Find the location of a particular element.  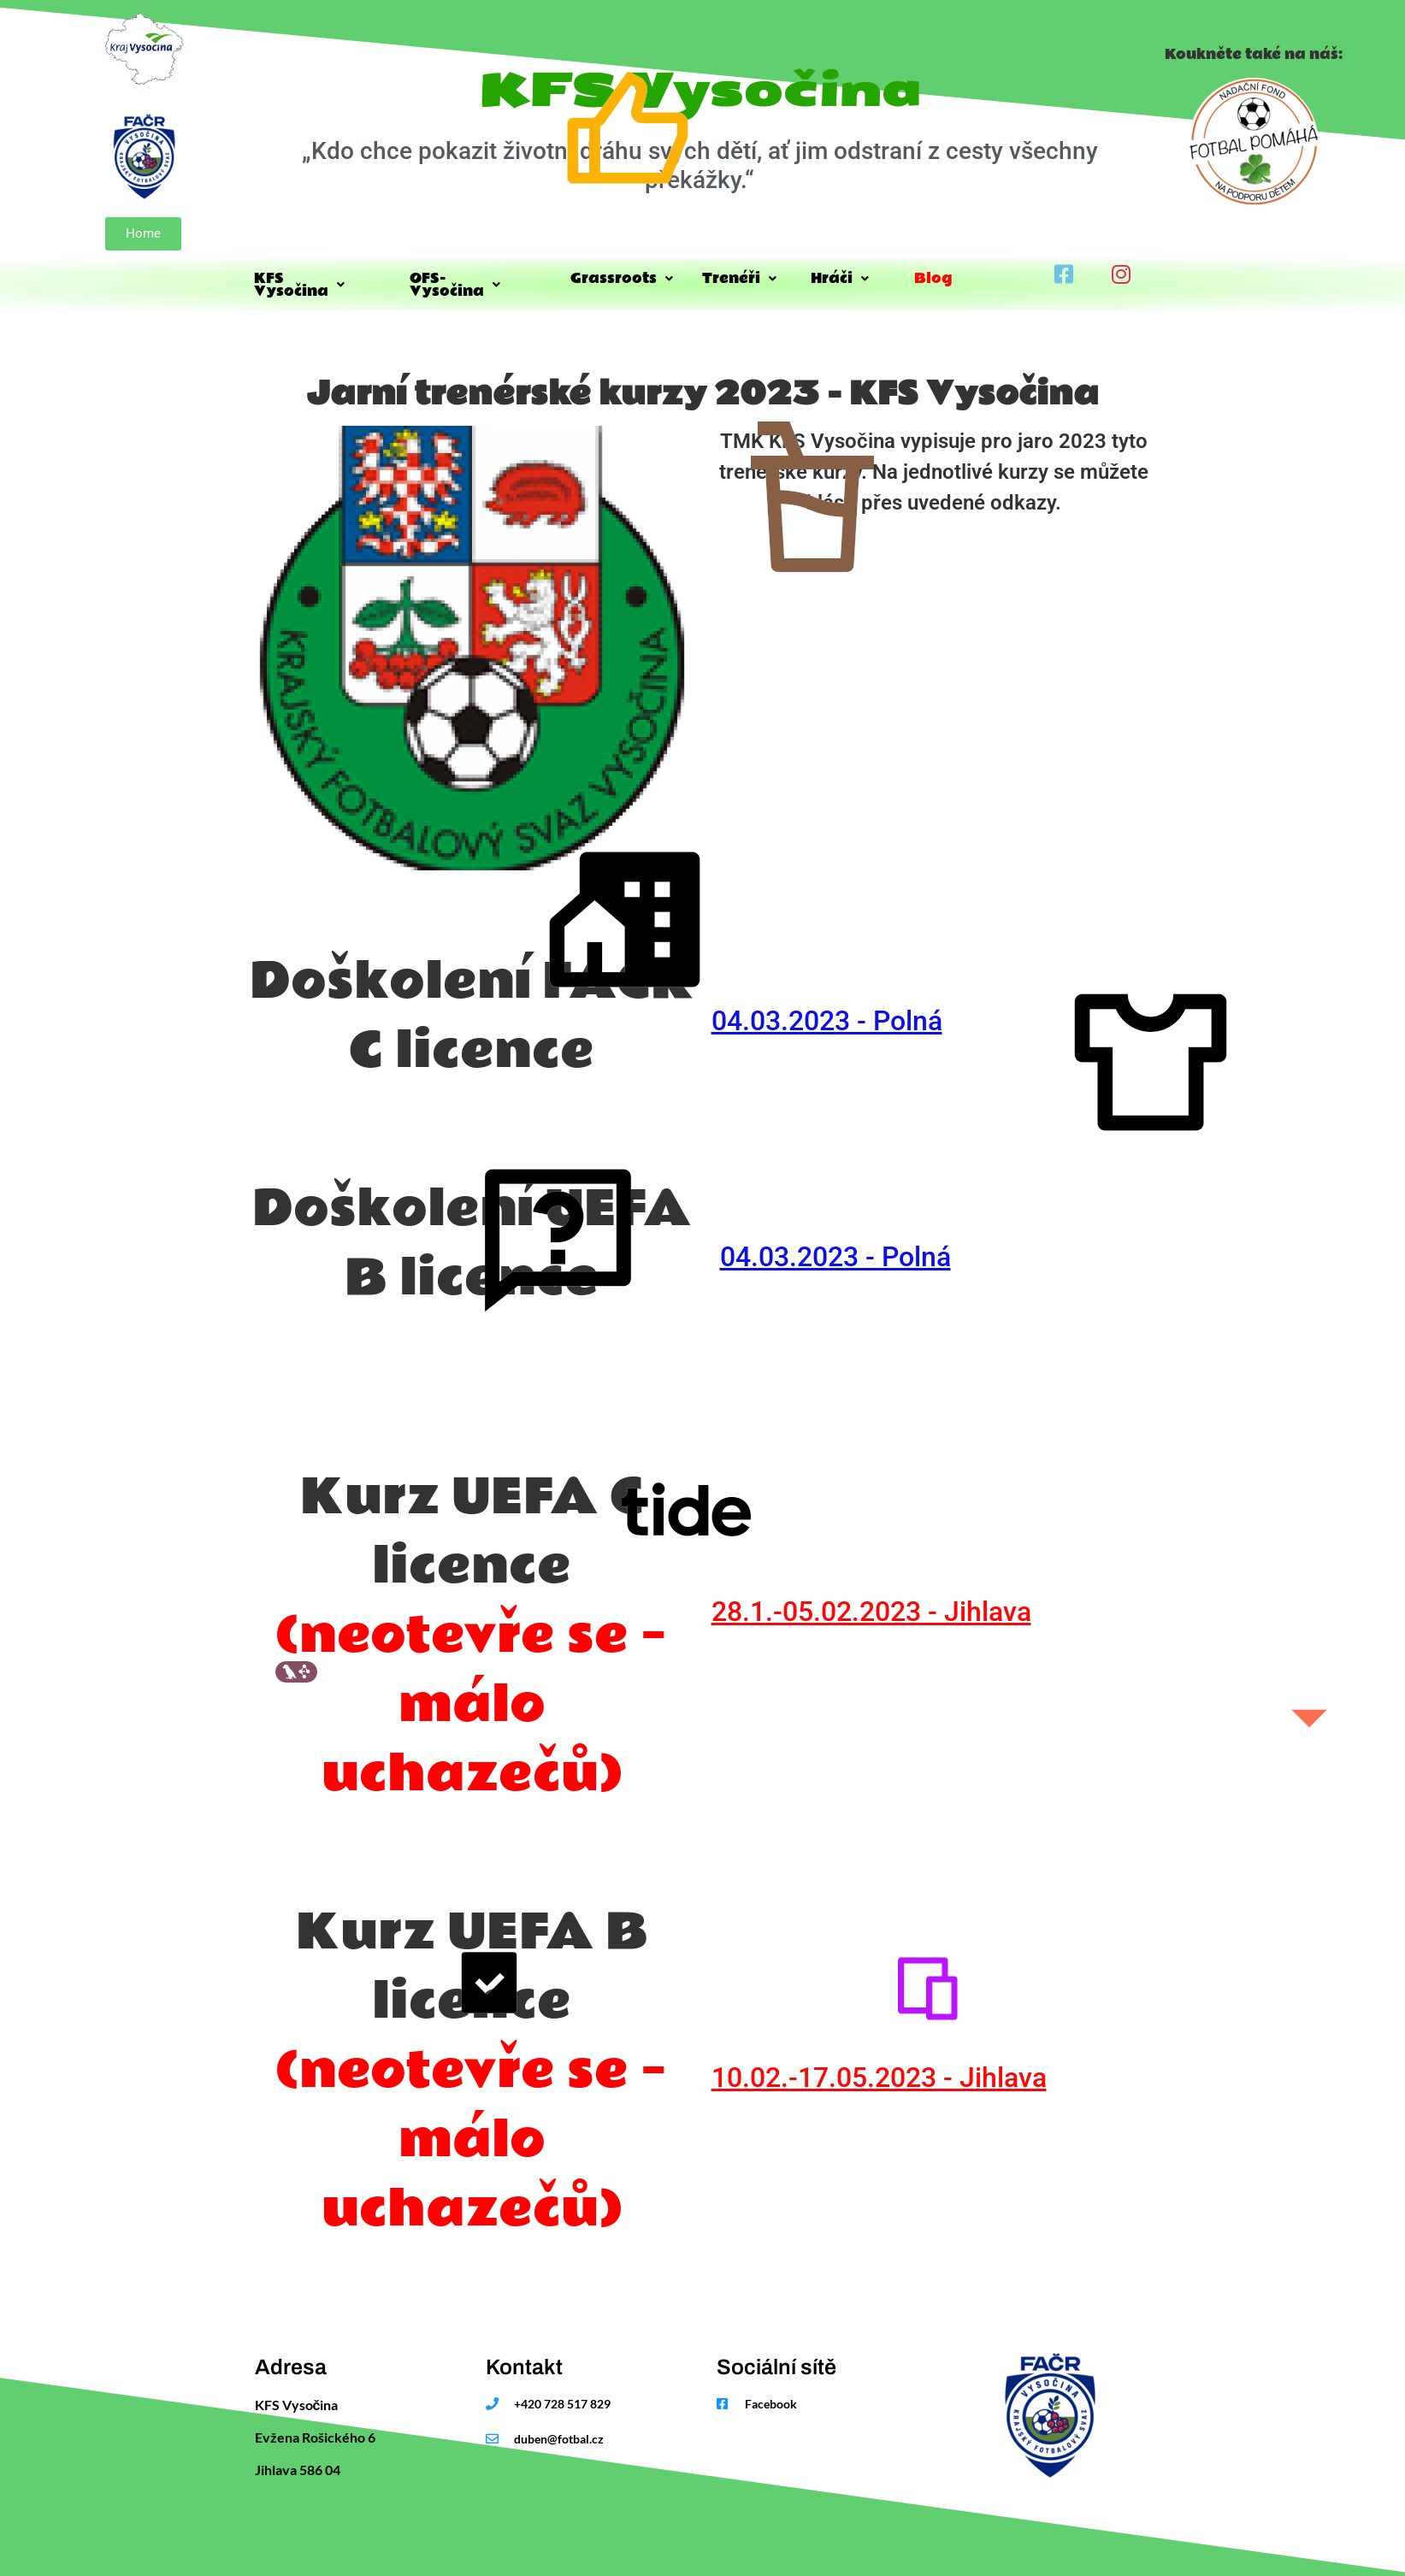

open the Tide banking app is located at coordinates (686, 1509).